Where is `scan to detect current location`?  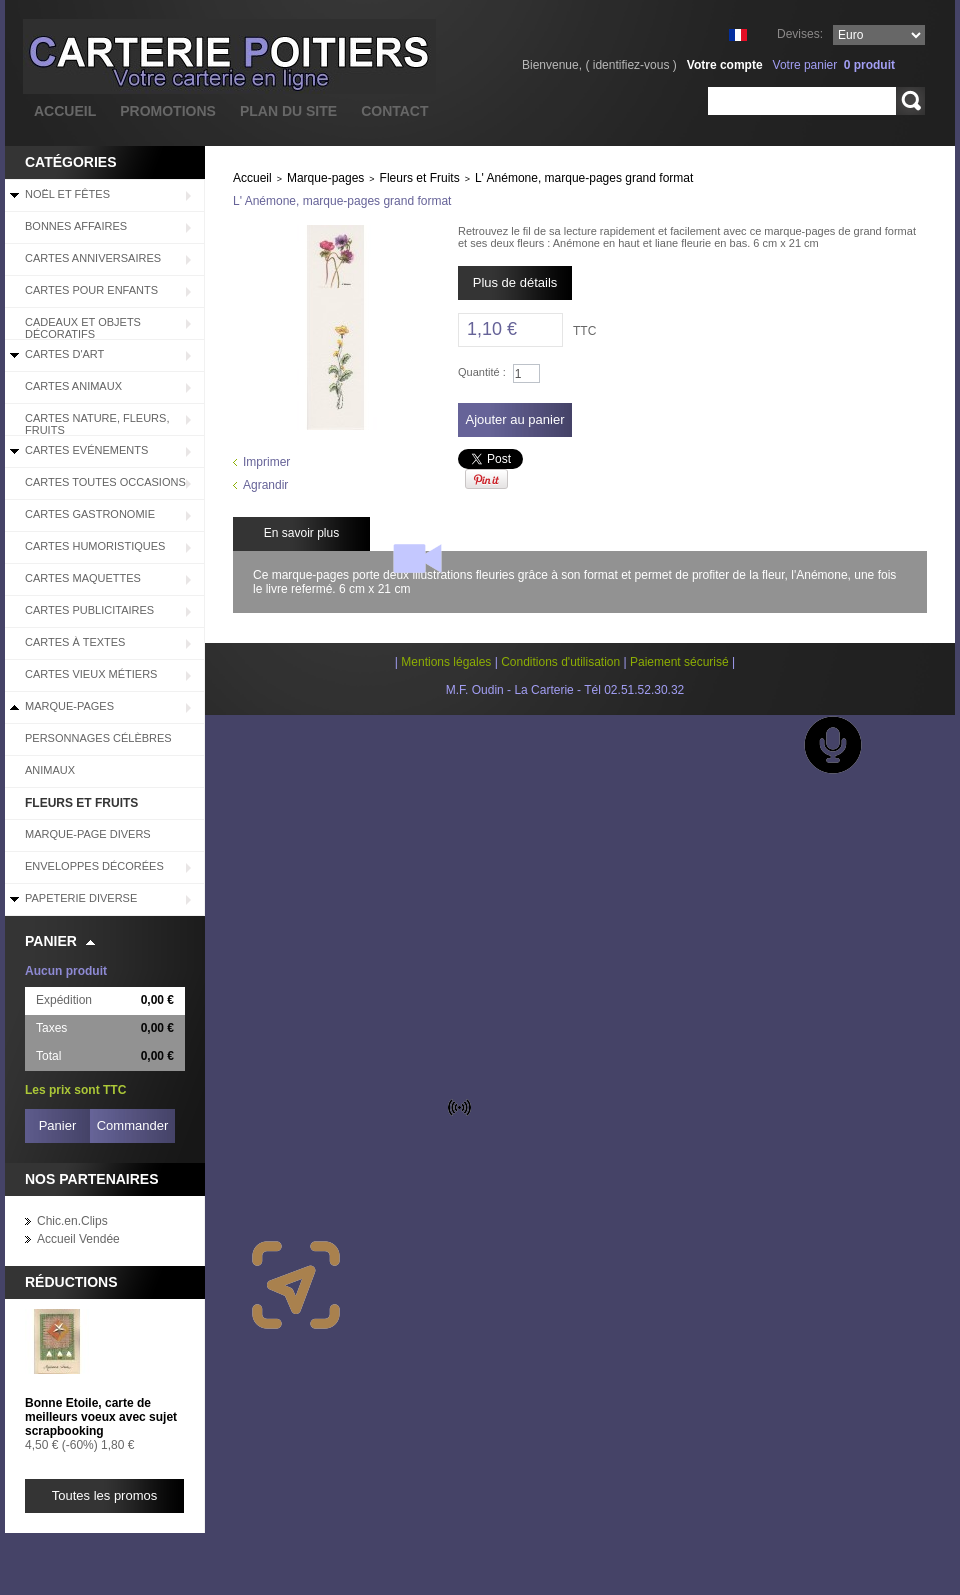 scan to detect current location is located at coordinates (296, 1285).